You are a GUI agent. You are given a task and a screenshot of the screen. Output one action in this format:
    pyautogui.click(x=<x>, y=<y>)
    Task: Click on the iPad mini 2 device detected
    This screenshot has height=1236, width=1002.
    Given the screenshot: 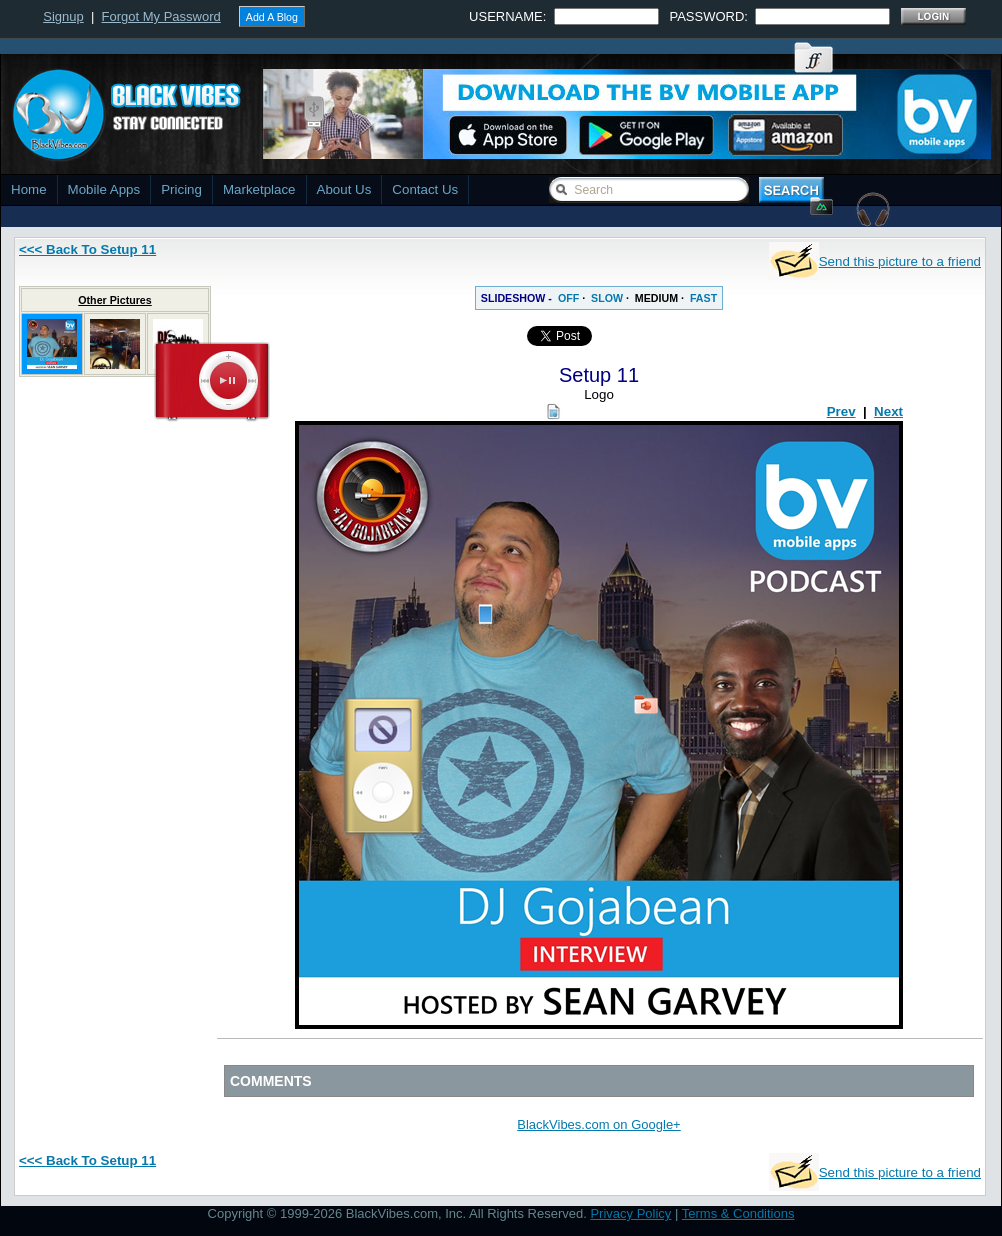 What is the action you would take?
    pyautogui.click(x=485, y=612)
    